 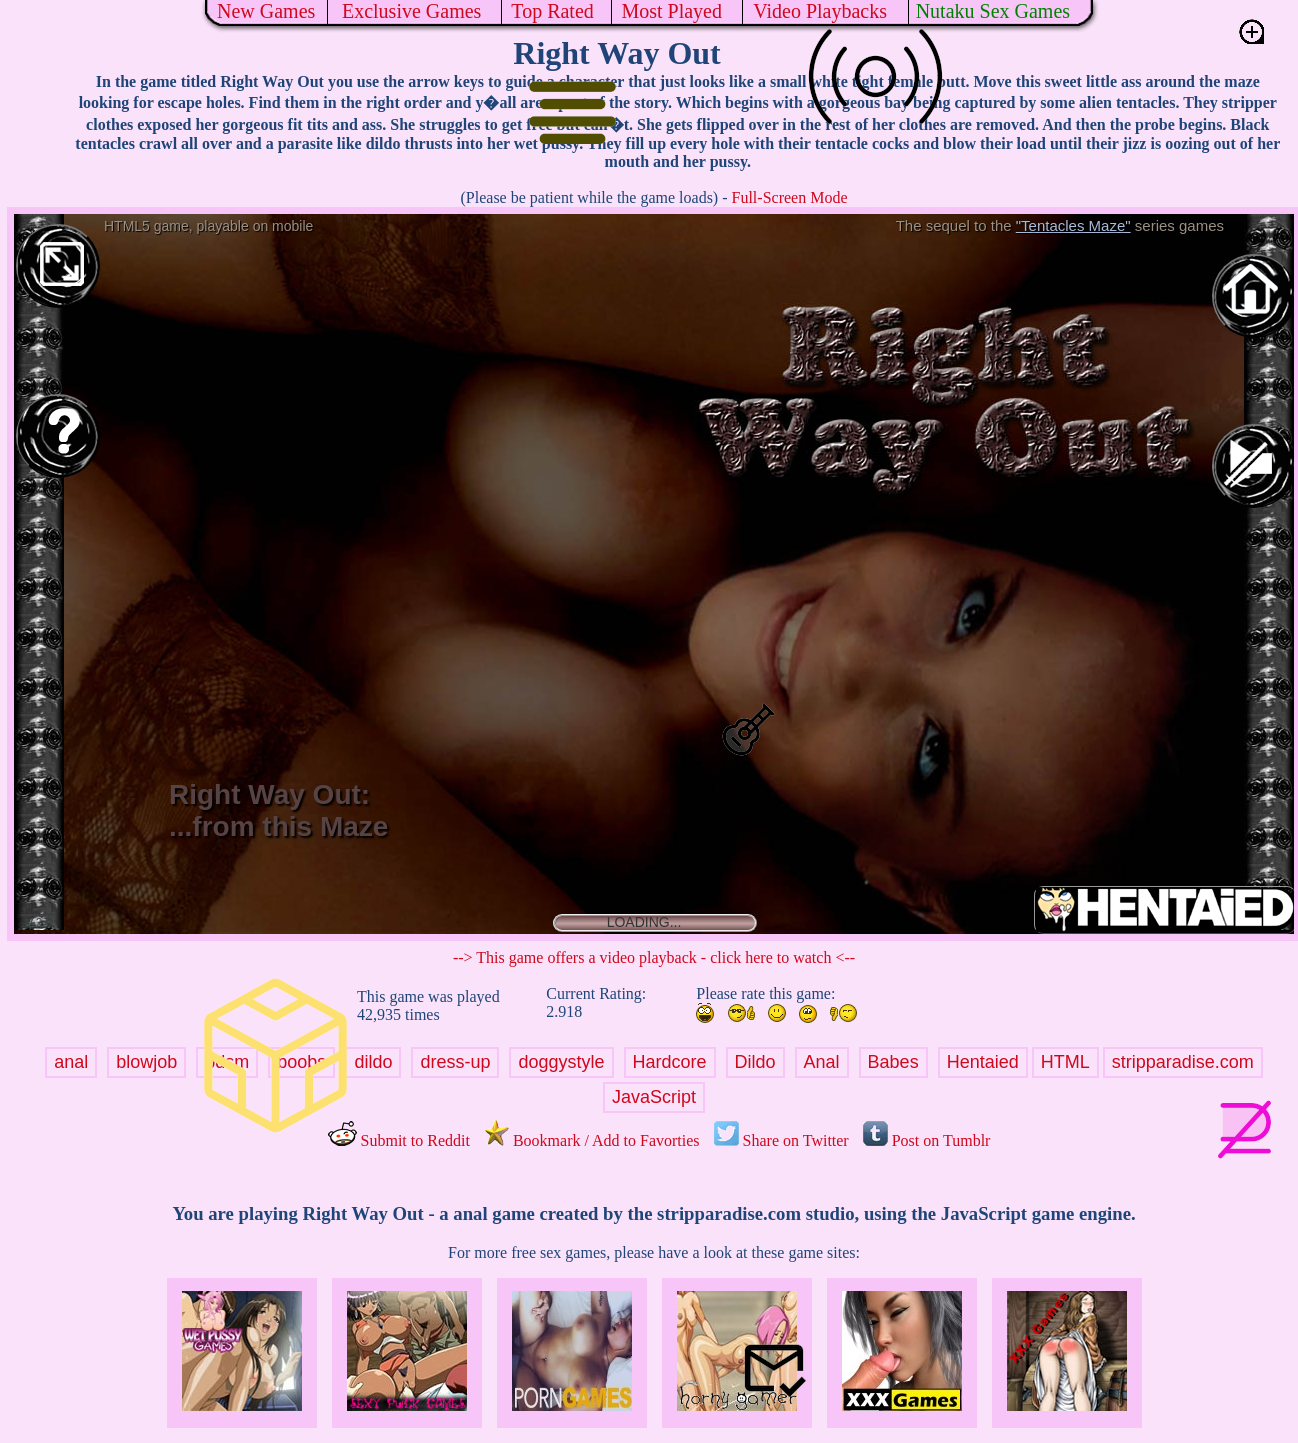 I want to click on mark an email as read, so click(x=774, y=1368).